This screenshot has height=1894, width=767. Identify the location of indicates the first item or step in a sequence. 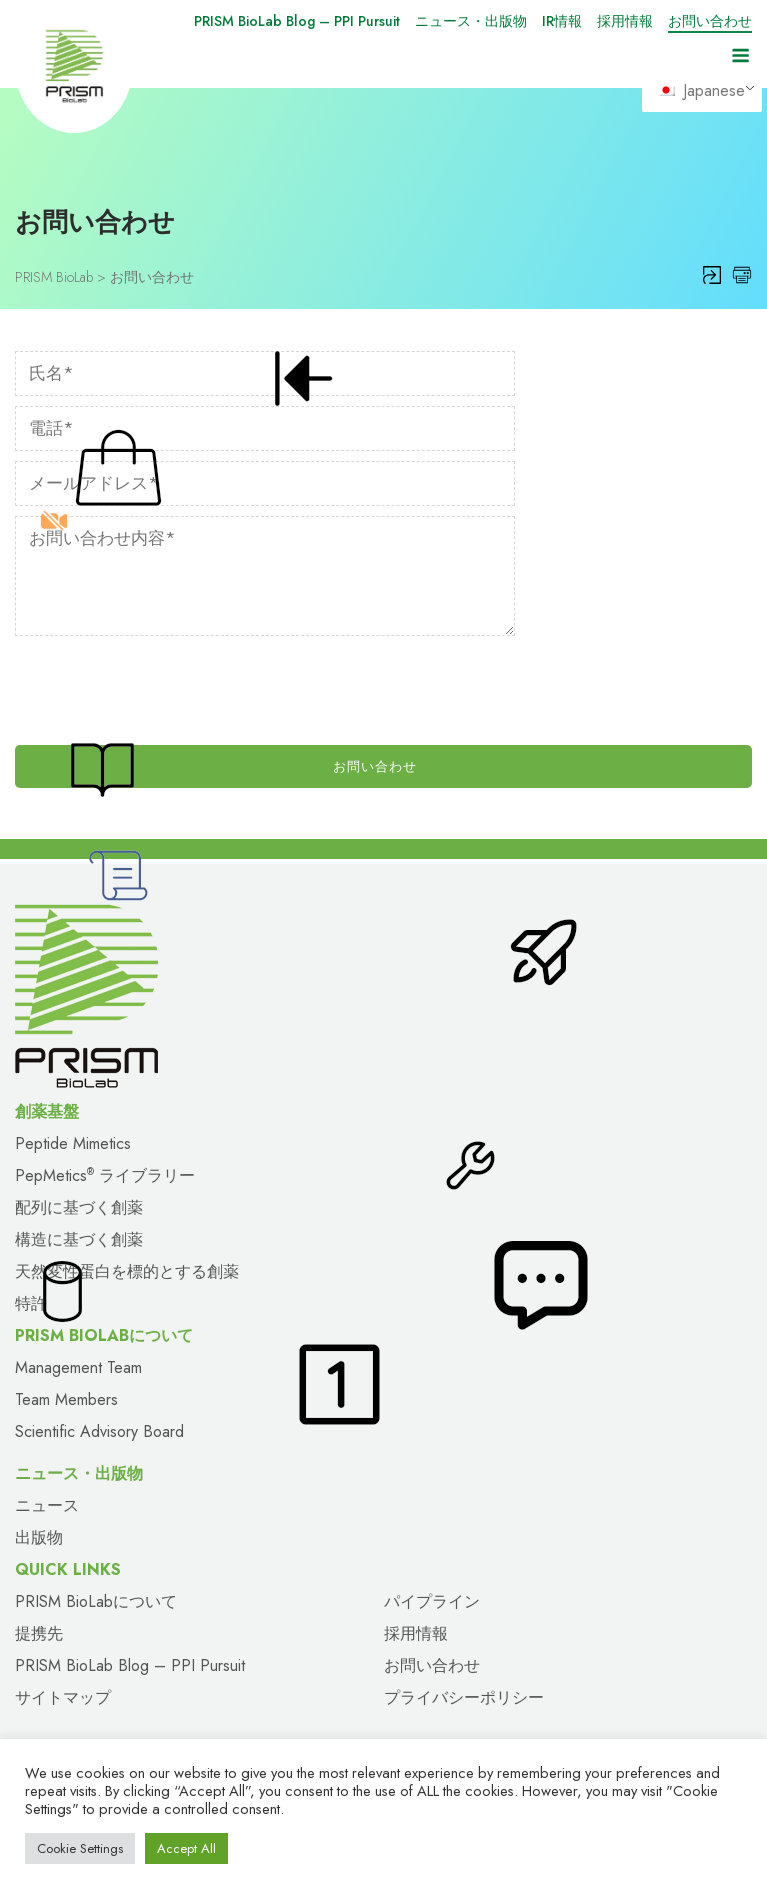
(339, 1384).